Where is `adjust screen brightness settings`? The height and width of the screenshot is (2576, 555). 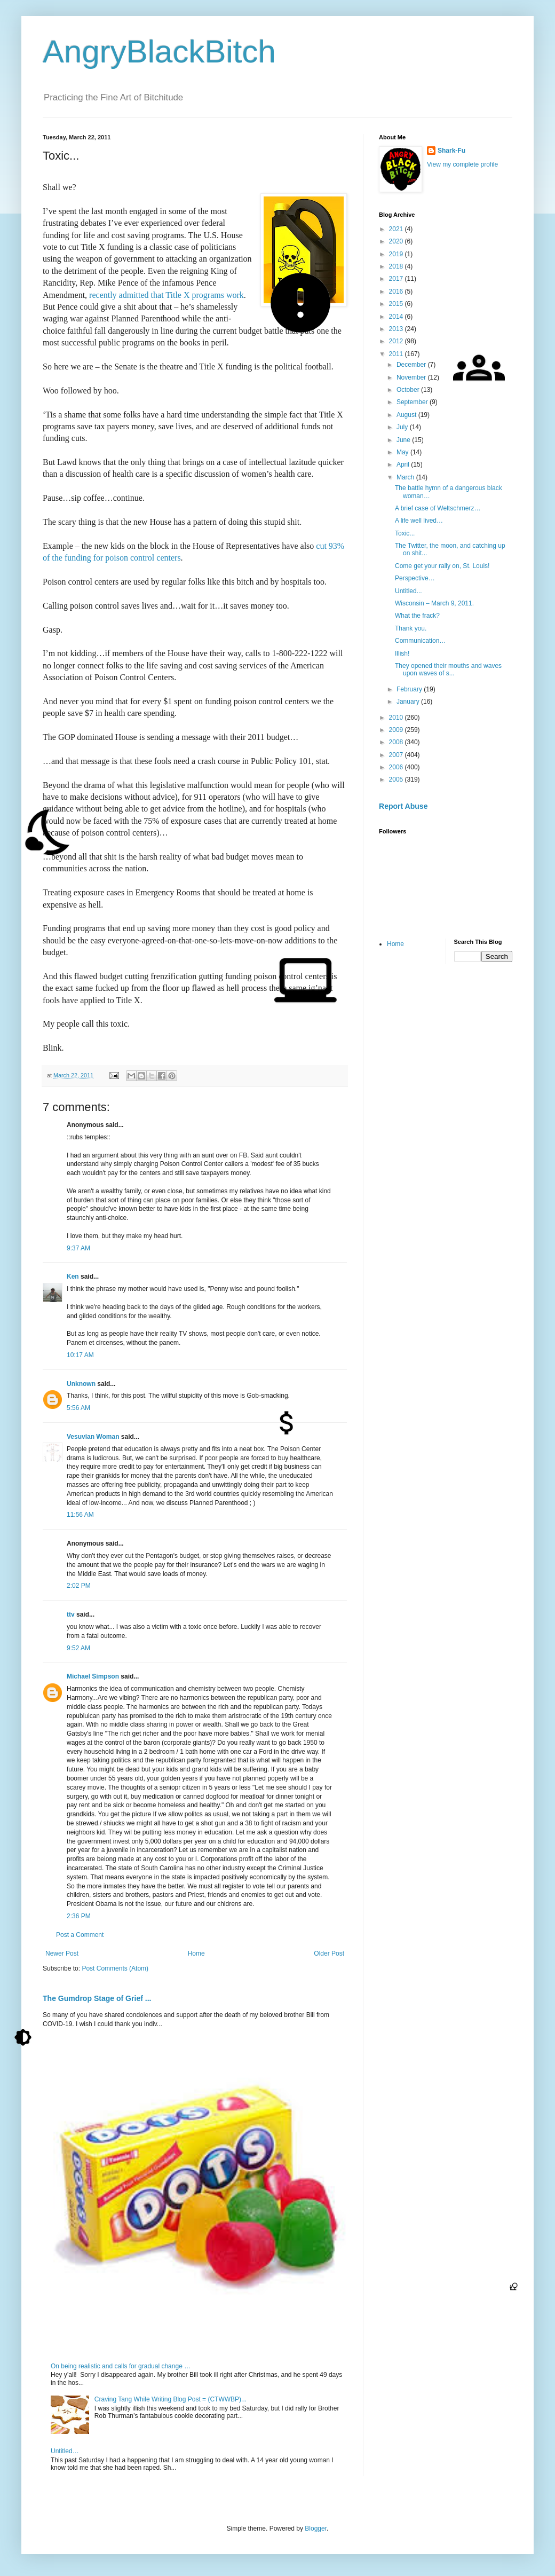
adjust screen brightness settings is located at coordinates (23, 2037).